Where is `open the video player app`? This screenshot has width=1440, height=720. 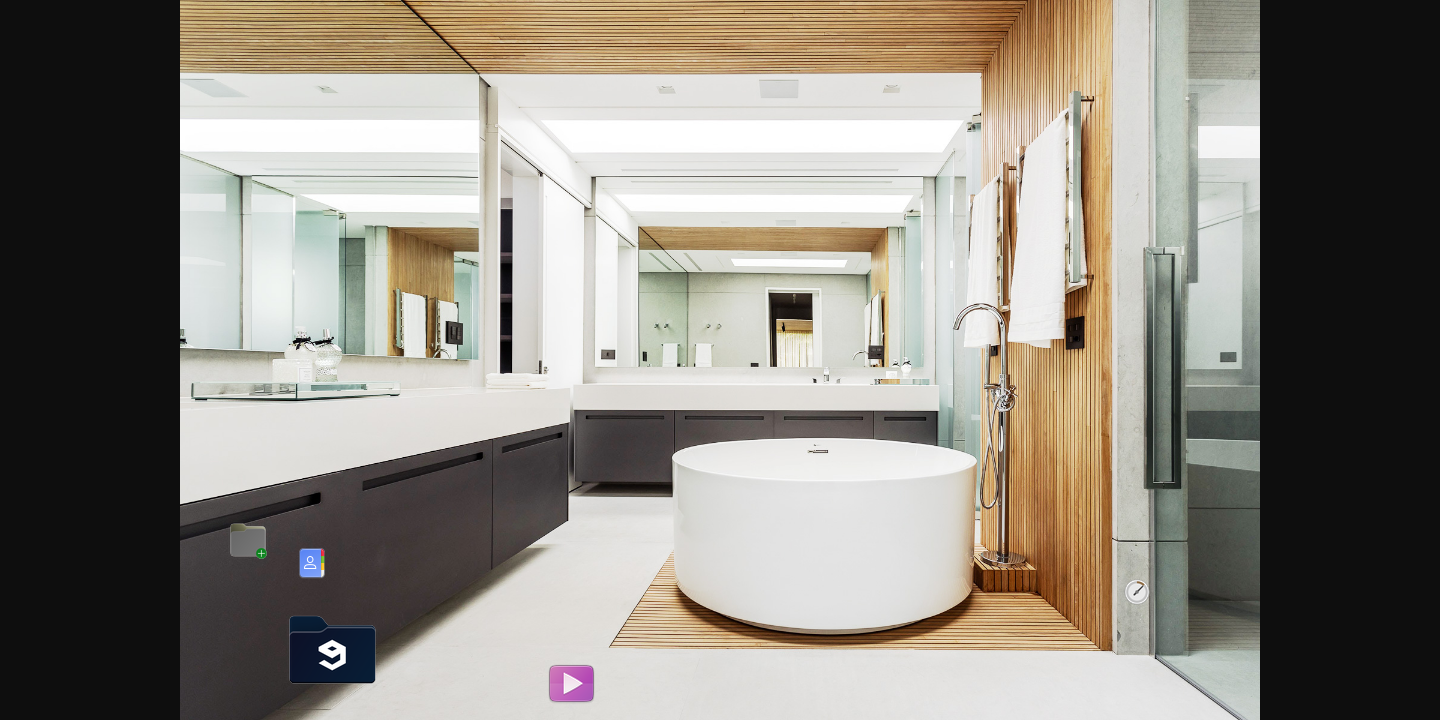 open the video player app is located at coordinates (571, 683).